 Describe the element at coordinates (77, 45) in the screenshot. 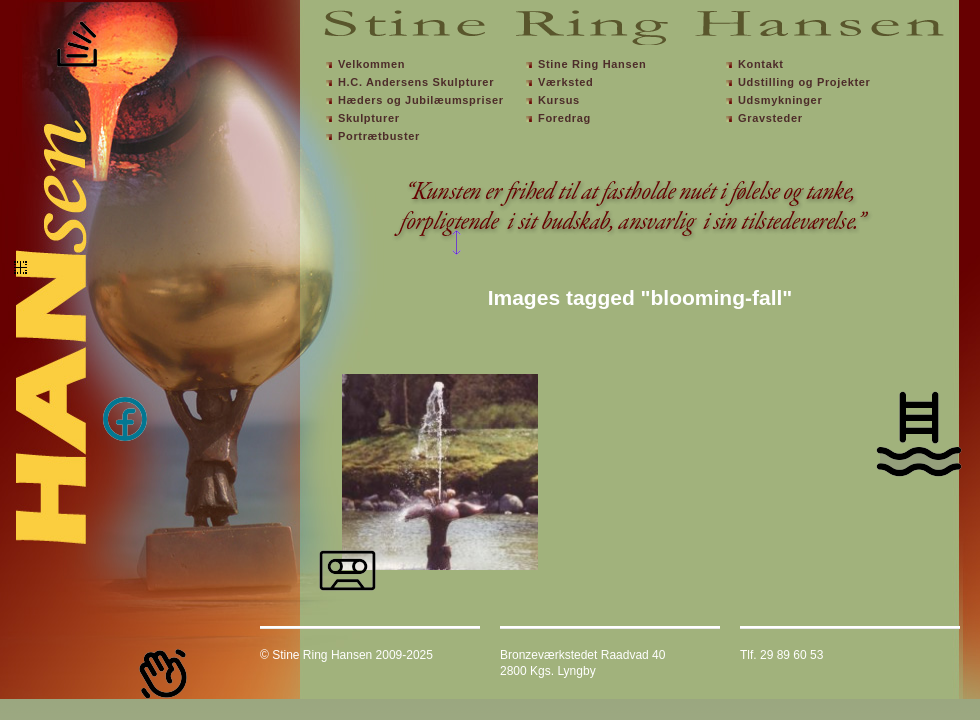

I see `visit stack overflow for programming help` at that location.